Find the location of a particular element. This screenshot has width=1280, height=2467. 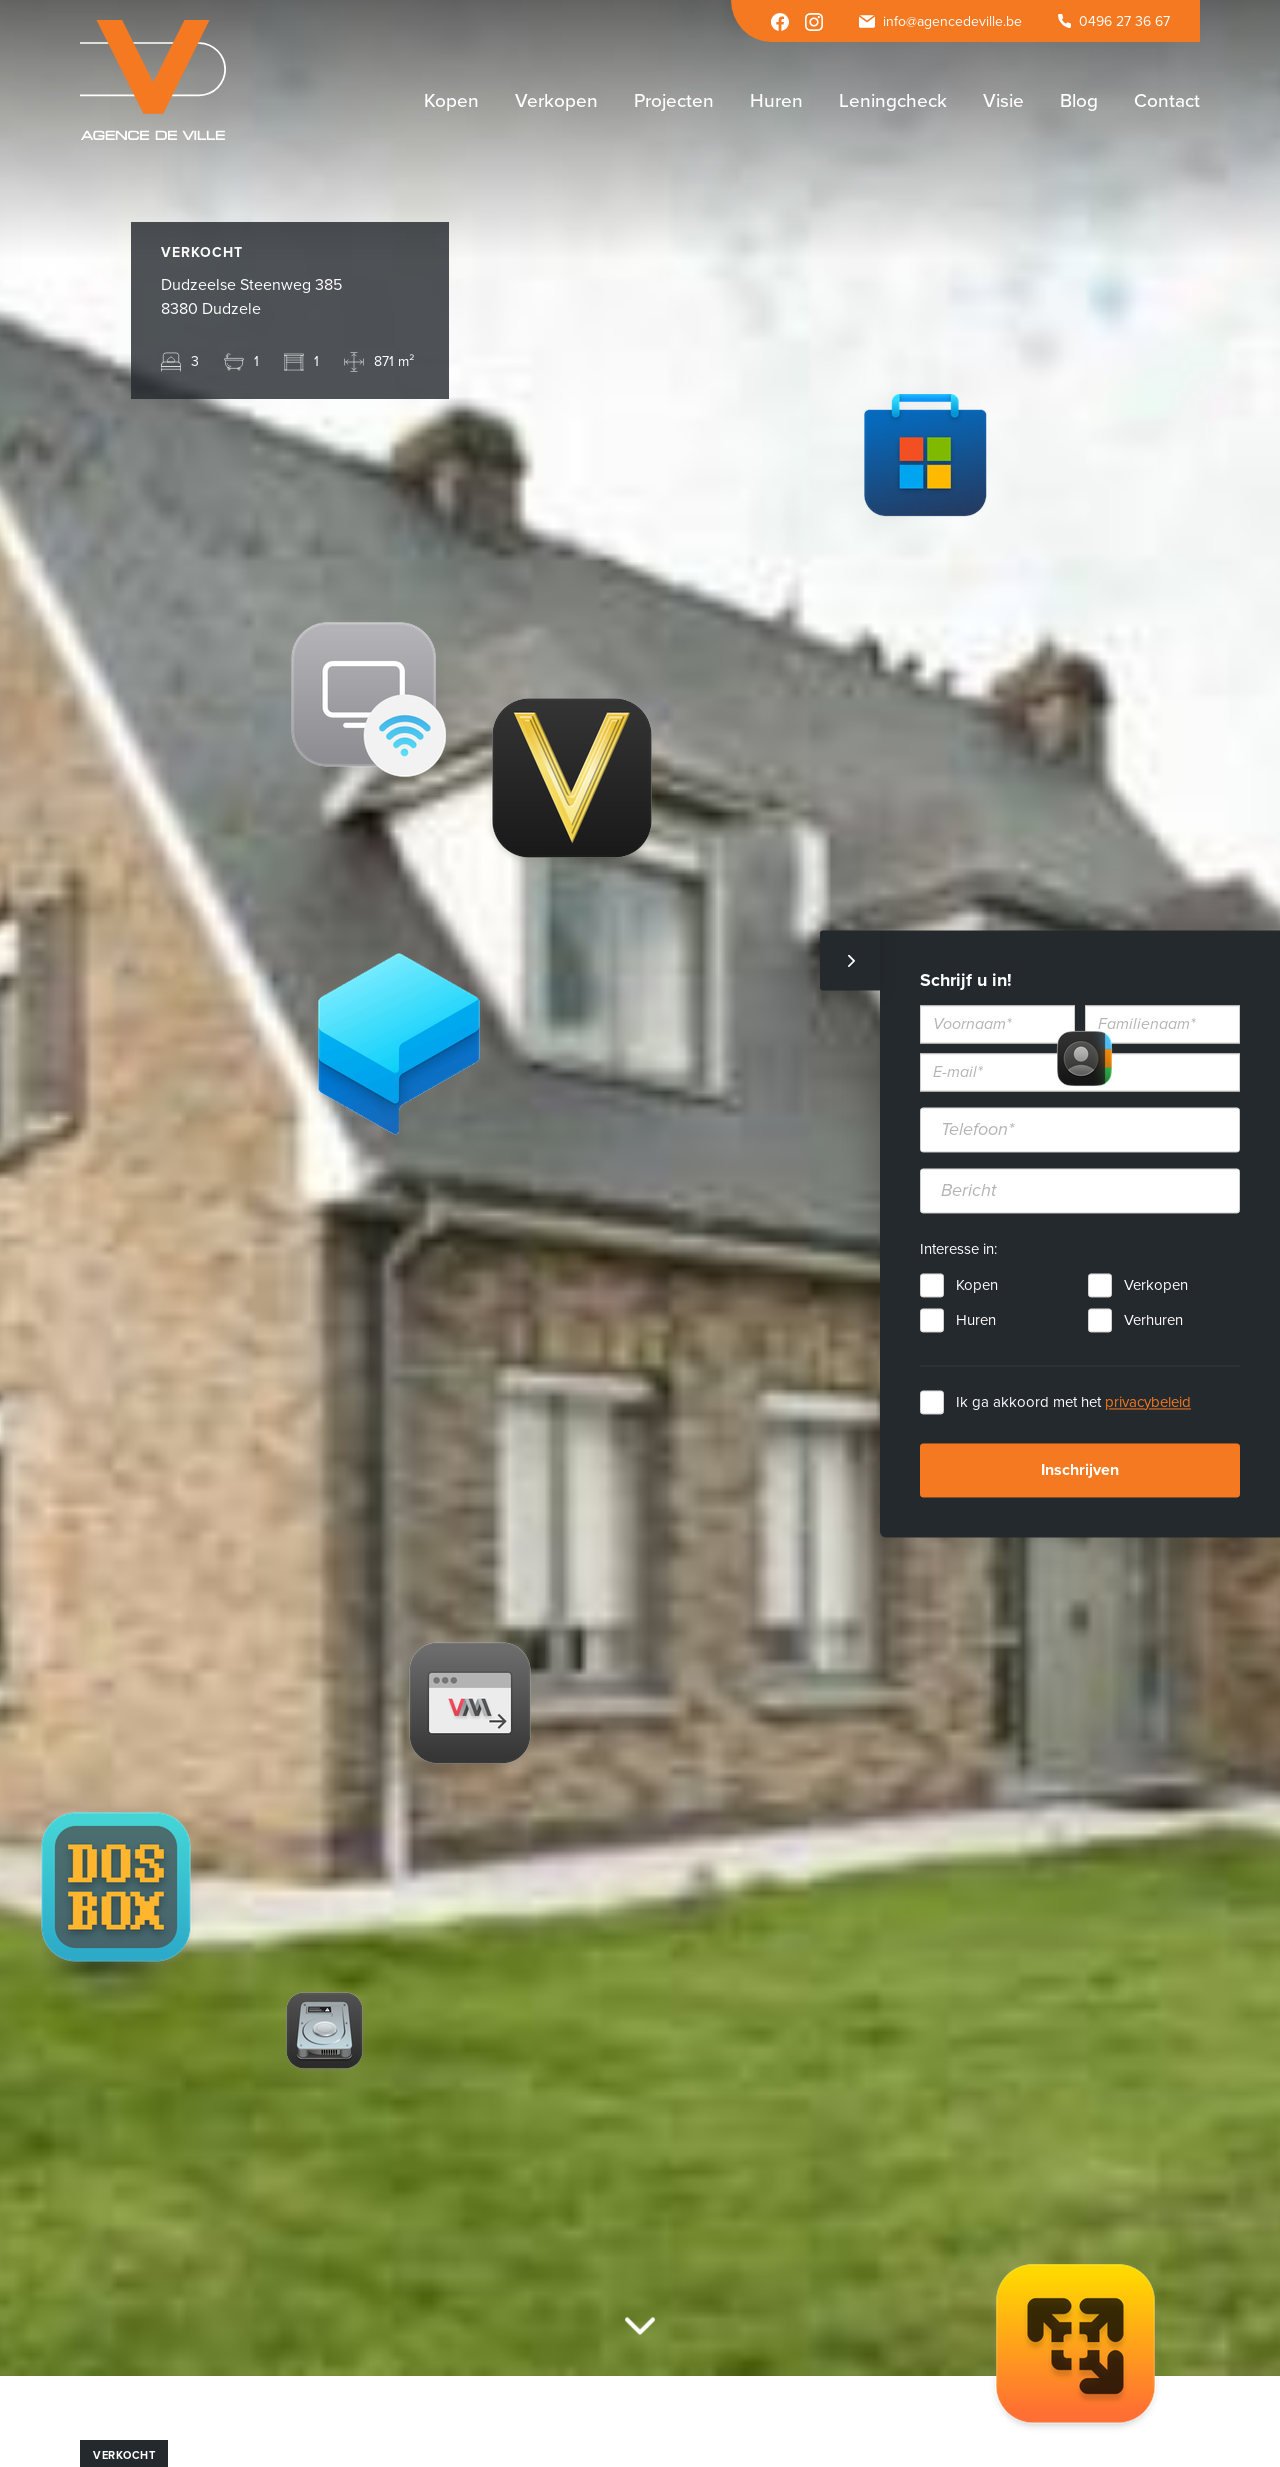

open vmware player application is located at coordinates (1075, 2343).